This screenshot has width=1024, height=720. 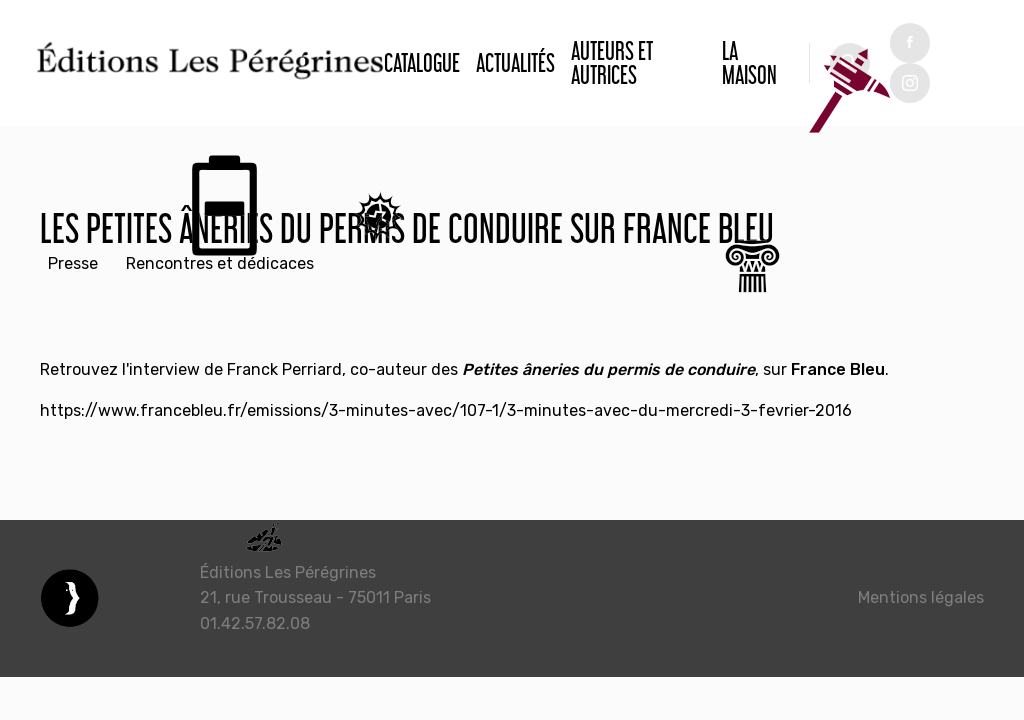 I want to click on reduce battery usage or power consumption, so click(x=224, y=205).